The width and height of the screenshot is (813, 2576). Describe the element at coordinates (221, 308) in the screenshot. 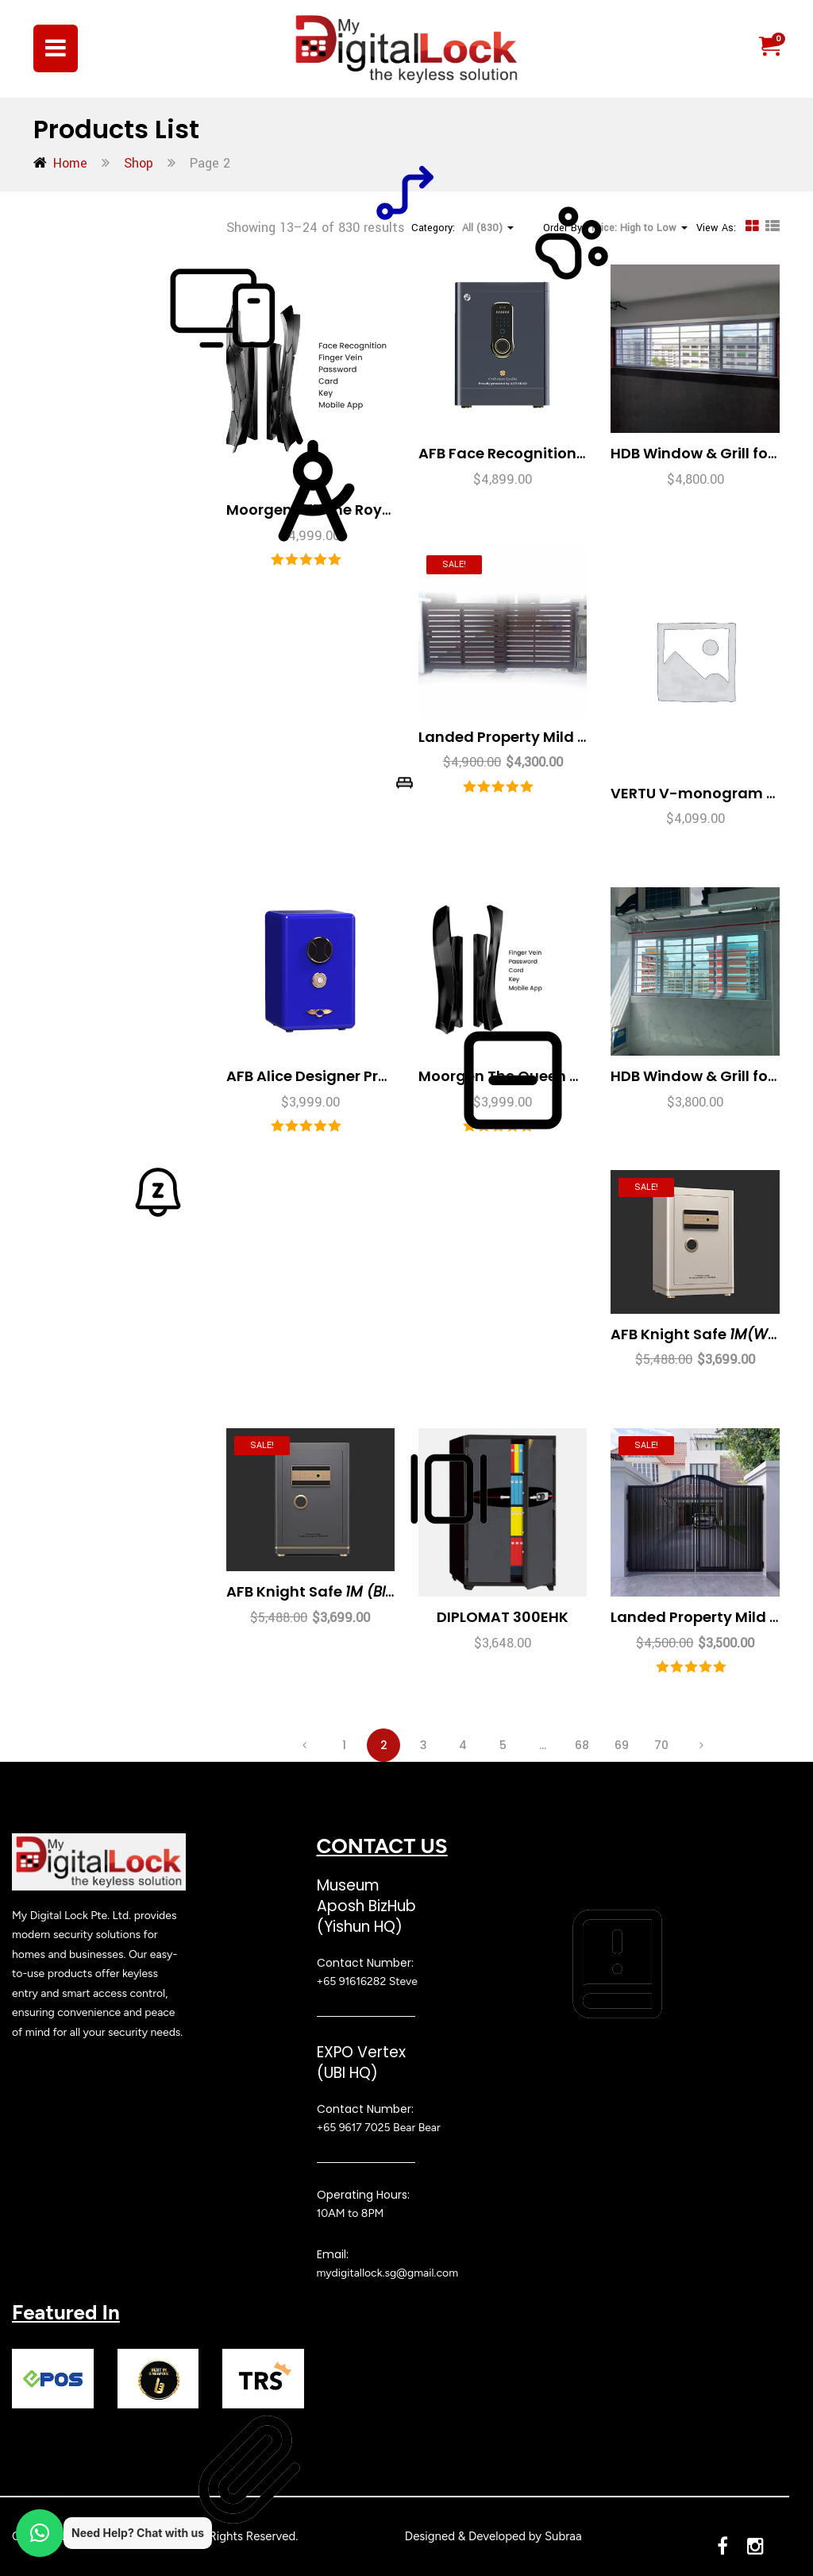

I see `manage connected devices` at that location.